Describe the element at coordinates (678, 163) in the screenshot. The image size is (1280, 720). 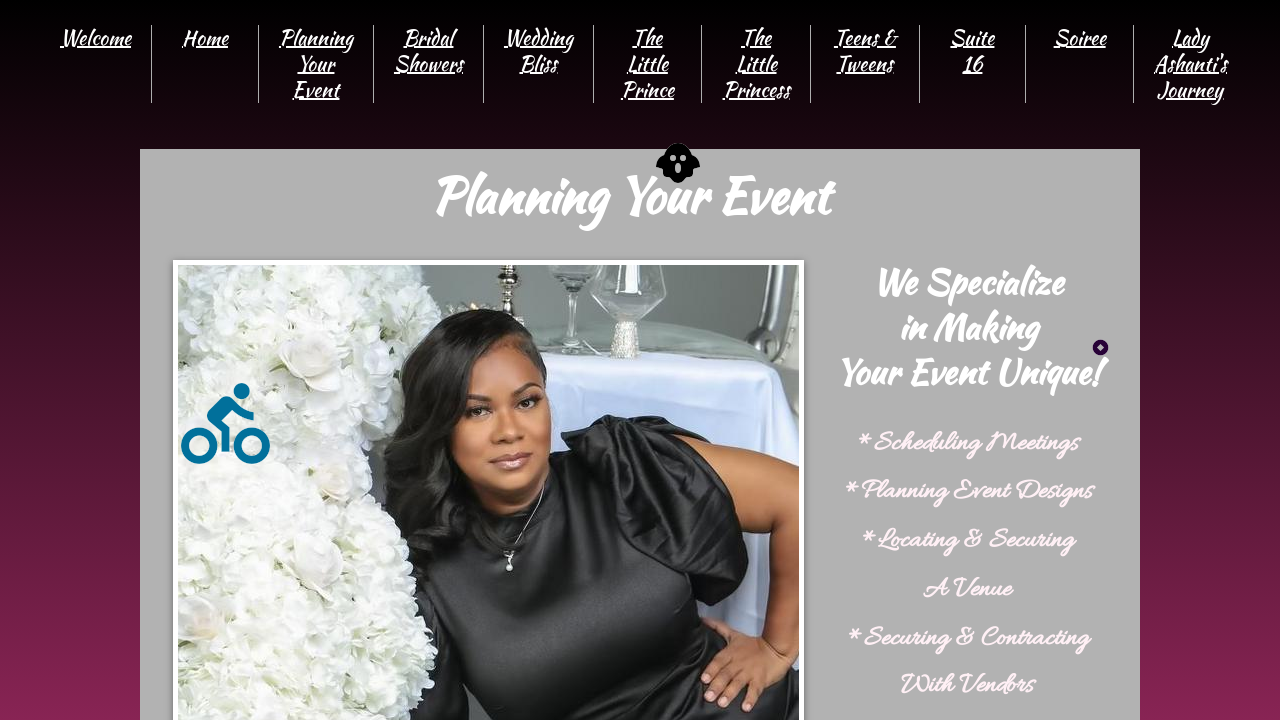
I see `ghost mode or incognito status indicator` at that location.